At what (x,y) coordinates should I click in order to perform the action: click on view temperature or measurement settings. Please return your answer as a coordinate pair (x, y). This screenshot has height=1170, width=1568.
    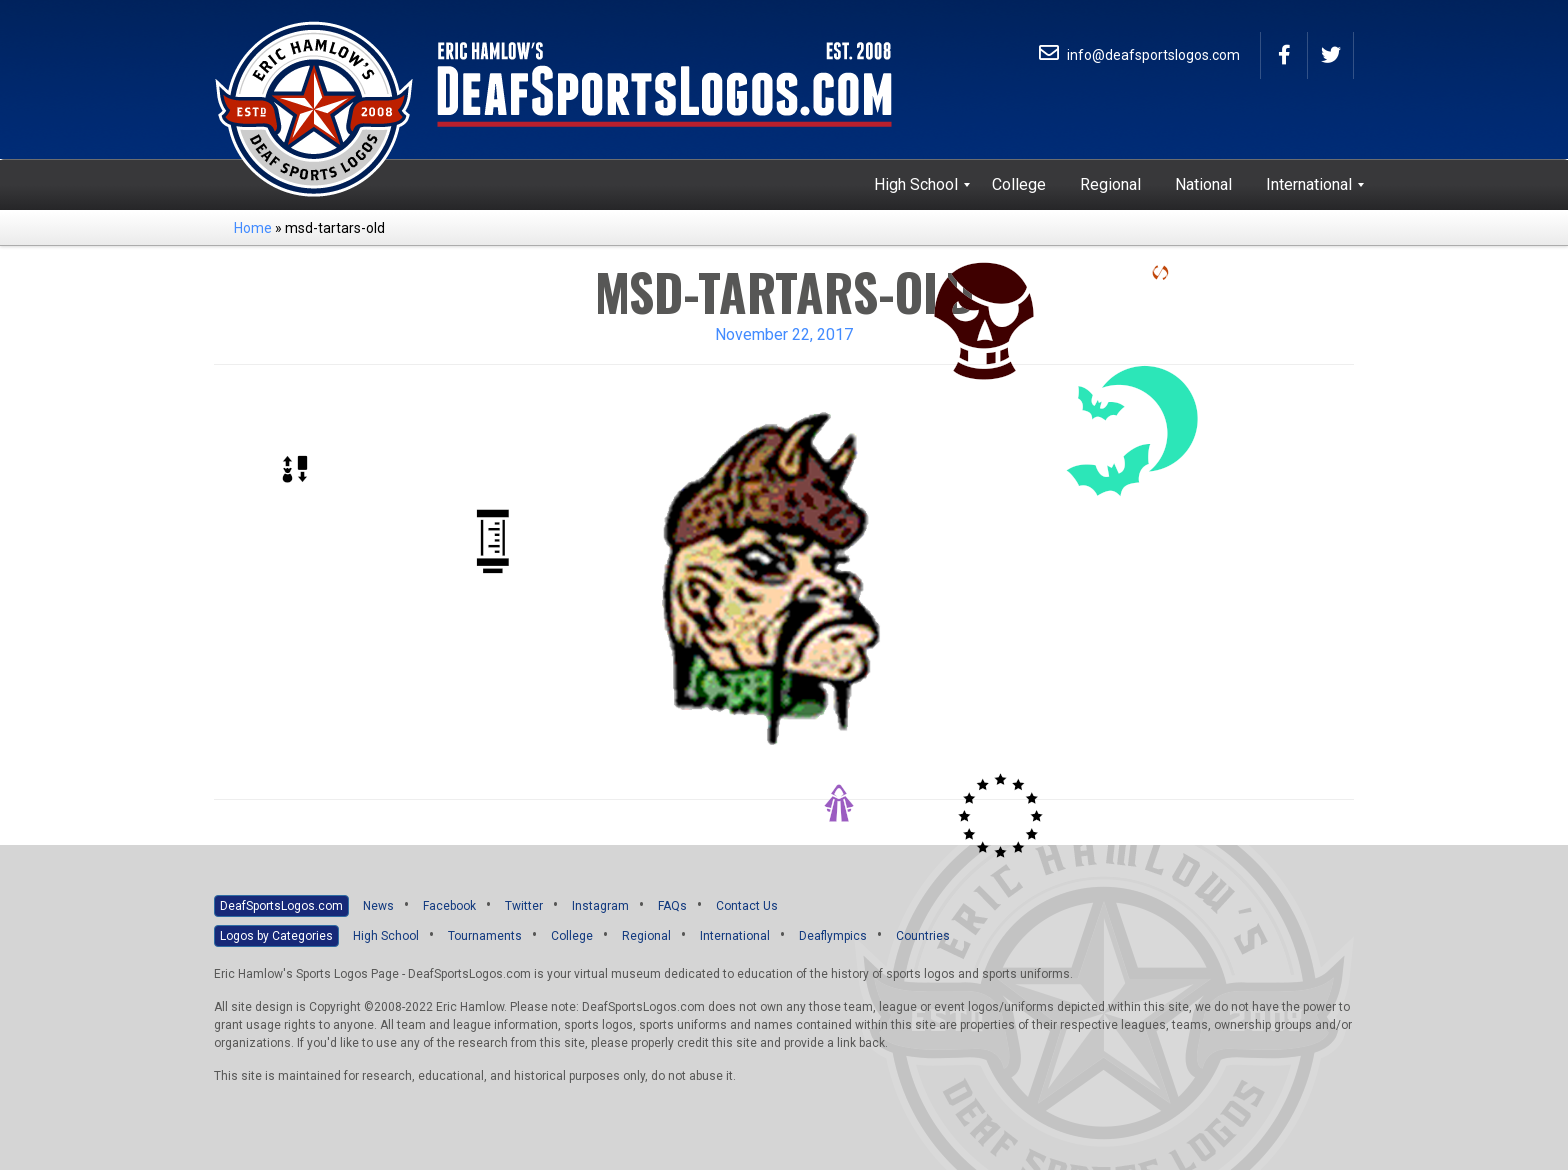
    Looking at the image, I should click on (493, 541).